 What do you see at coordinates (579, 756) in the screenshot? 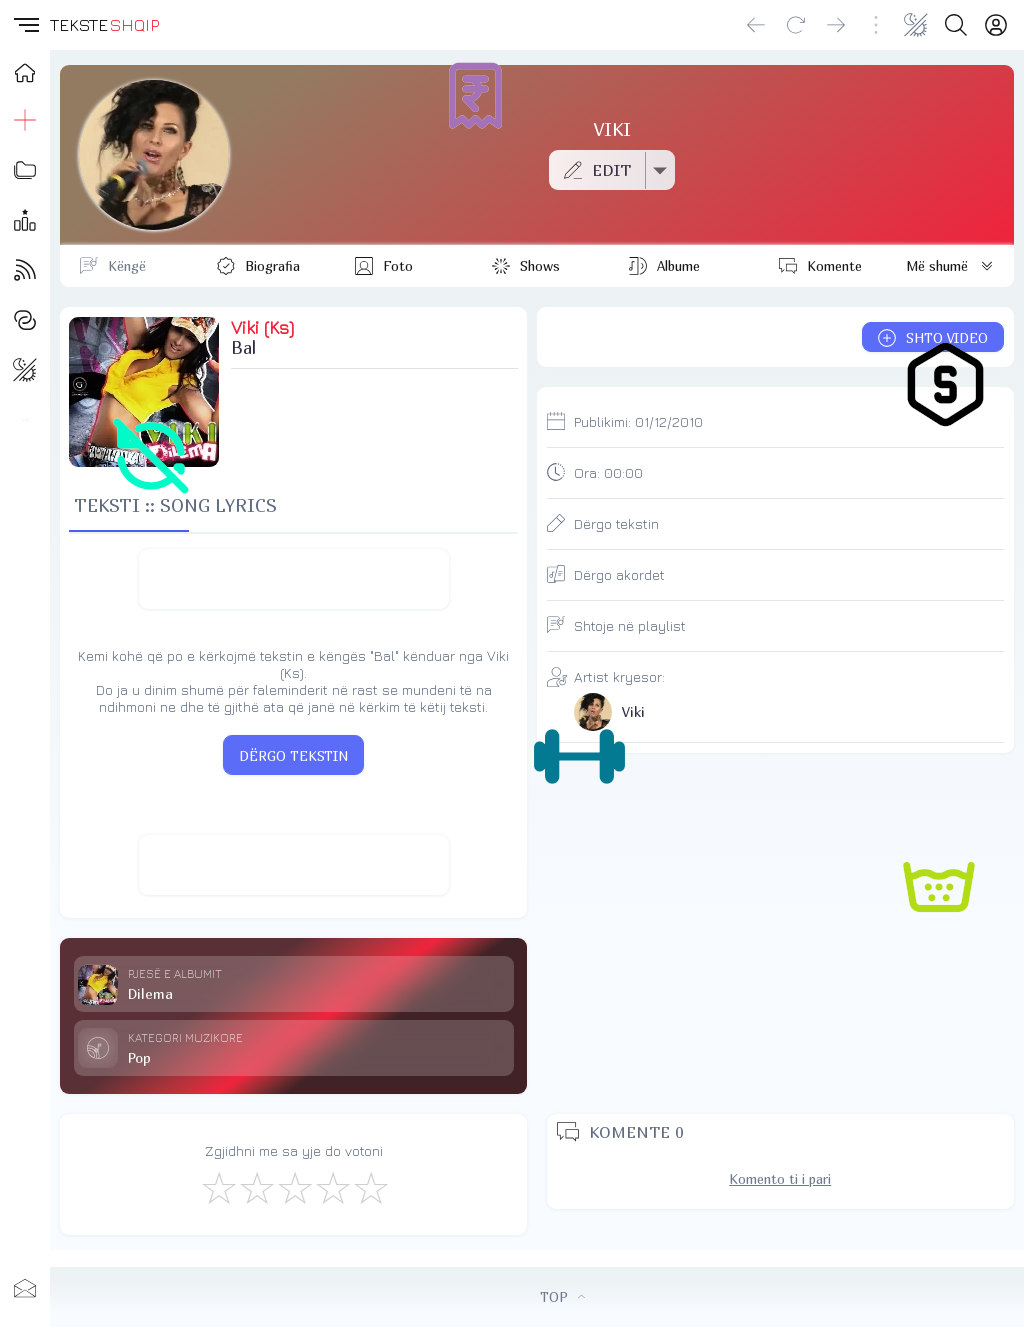
I see `access workout or fitness features` at bounding box center [579, 756].